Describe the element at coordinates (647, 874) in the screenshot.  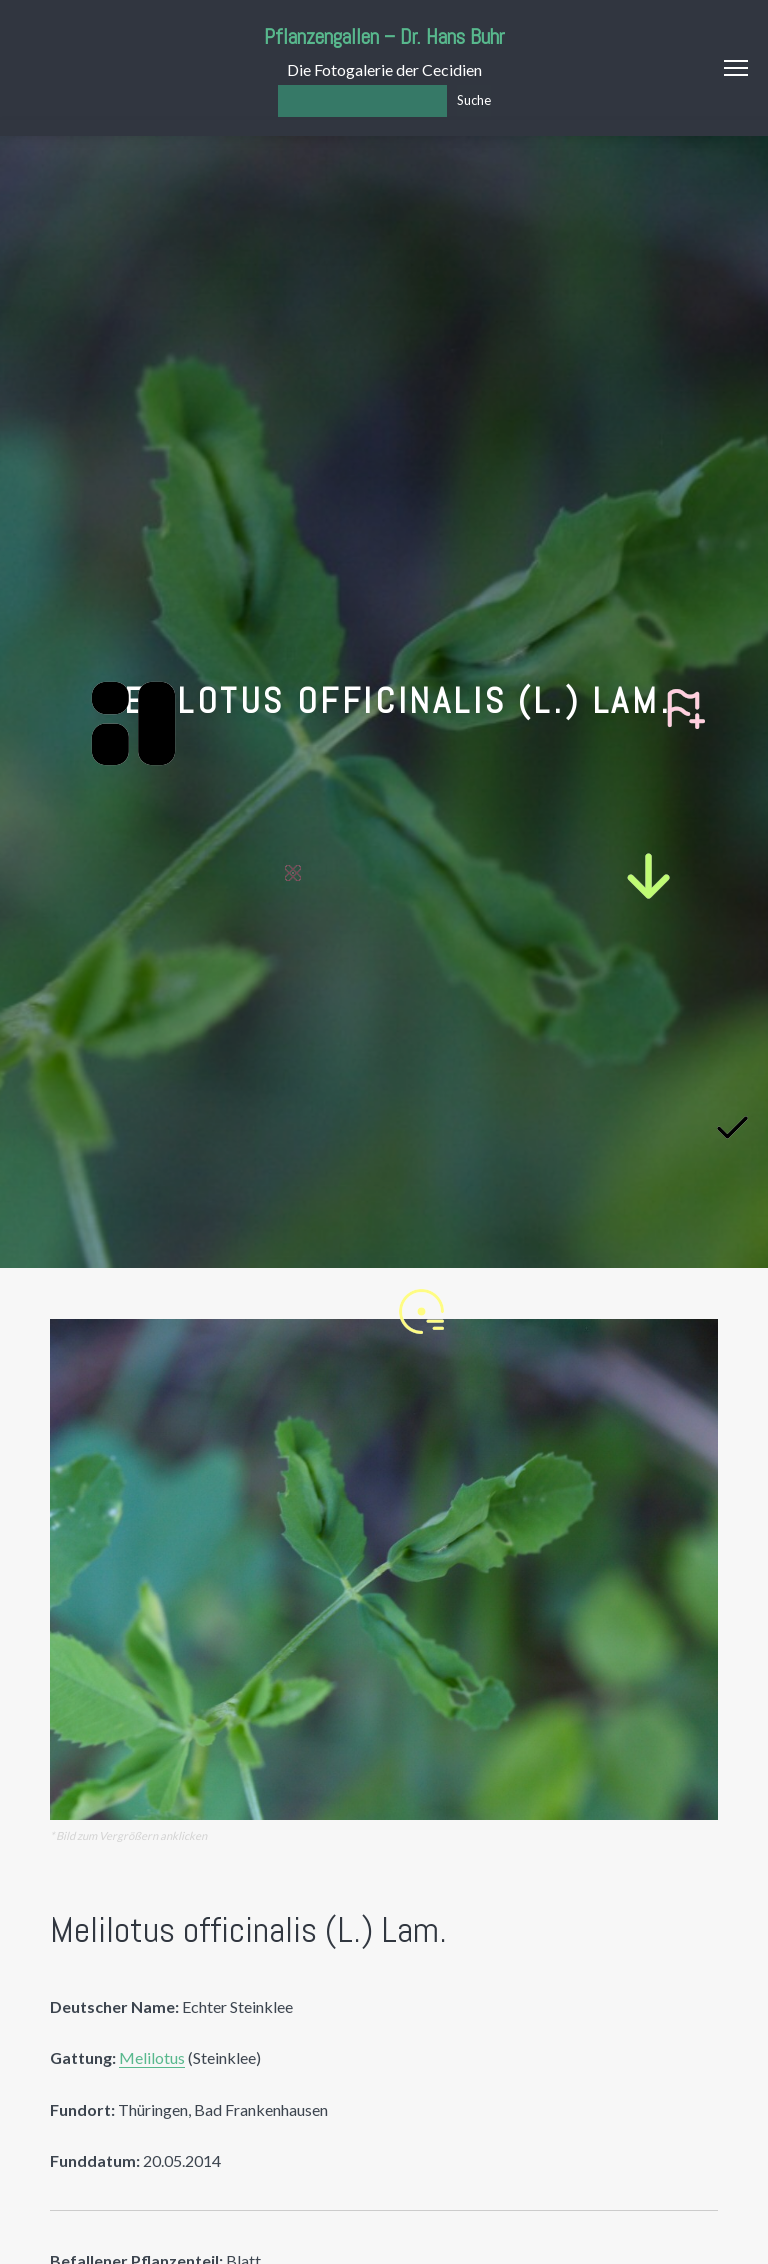
I see `scroll down or view more content` at that location.